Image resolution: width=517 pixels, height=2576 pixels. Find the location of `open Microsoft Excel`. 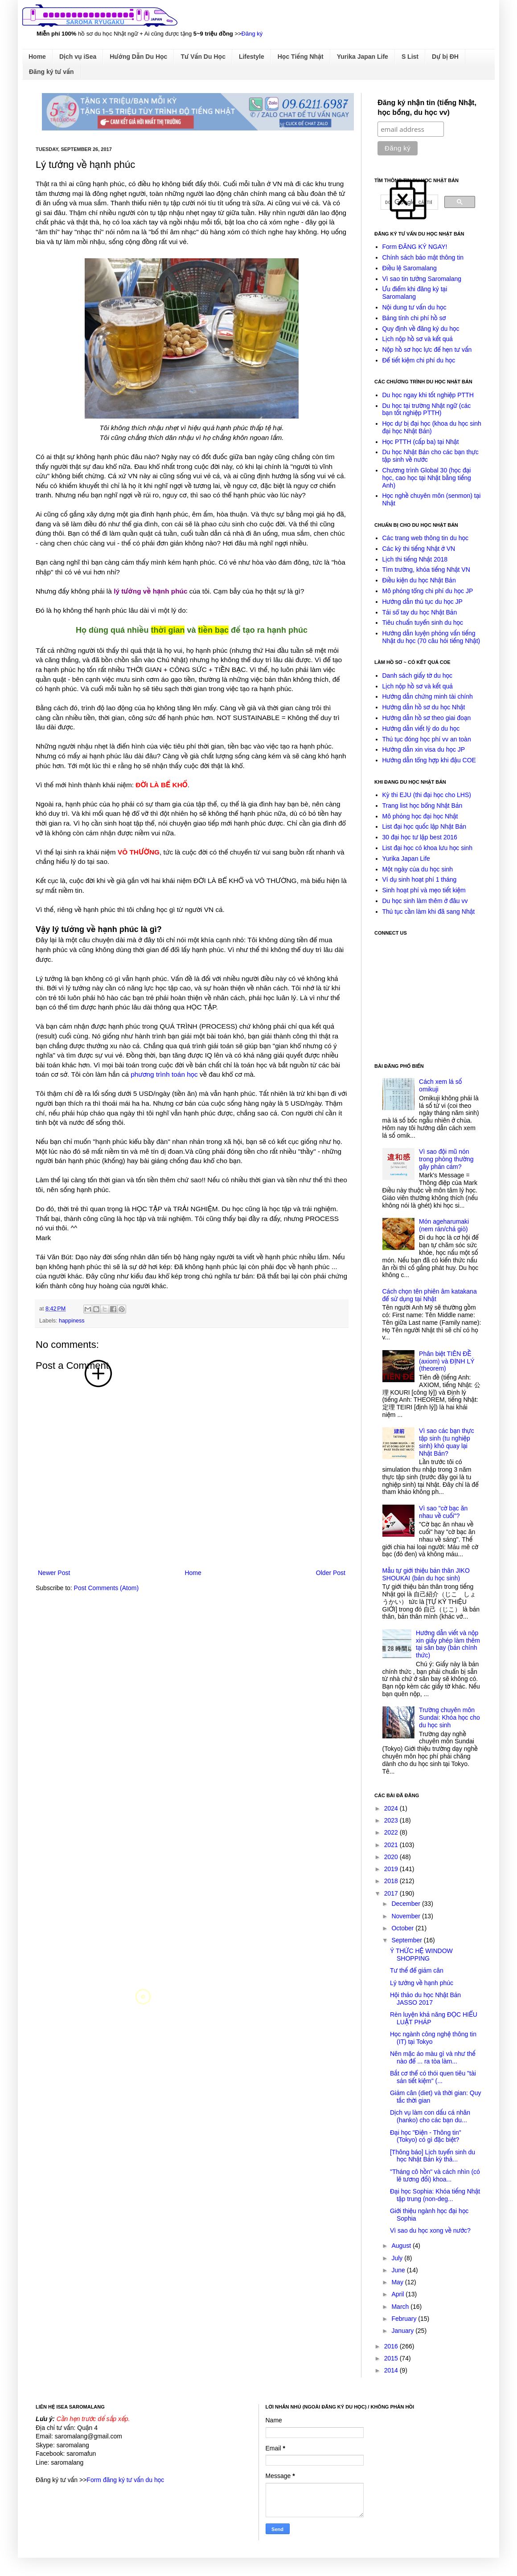

open Microsoft Excel is located at coordinates (410, 199).